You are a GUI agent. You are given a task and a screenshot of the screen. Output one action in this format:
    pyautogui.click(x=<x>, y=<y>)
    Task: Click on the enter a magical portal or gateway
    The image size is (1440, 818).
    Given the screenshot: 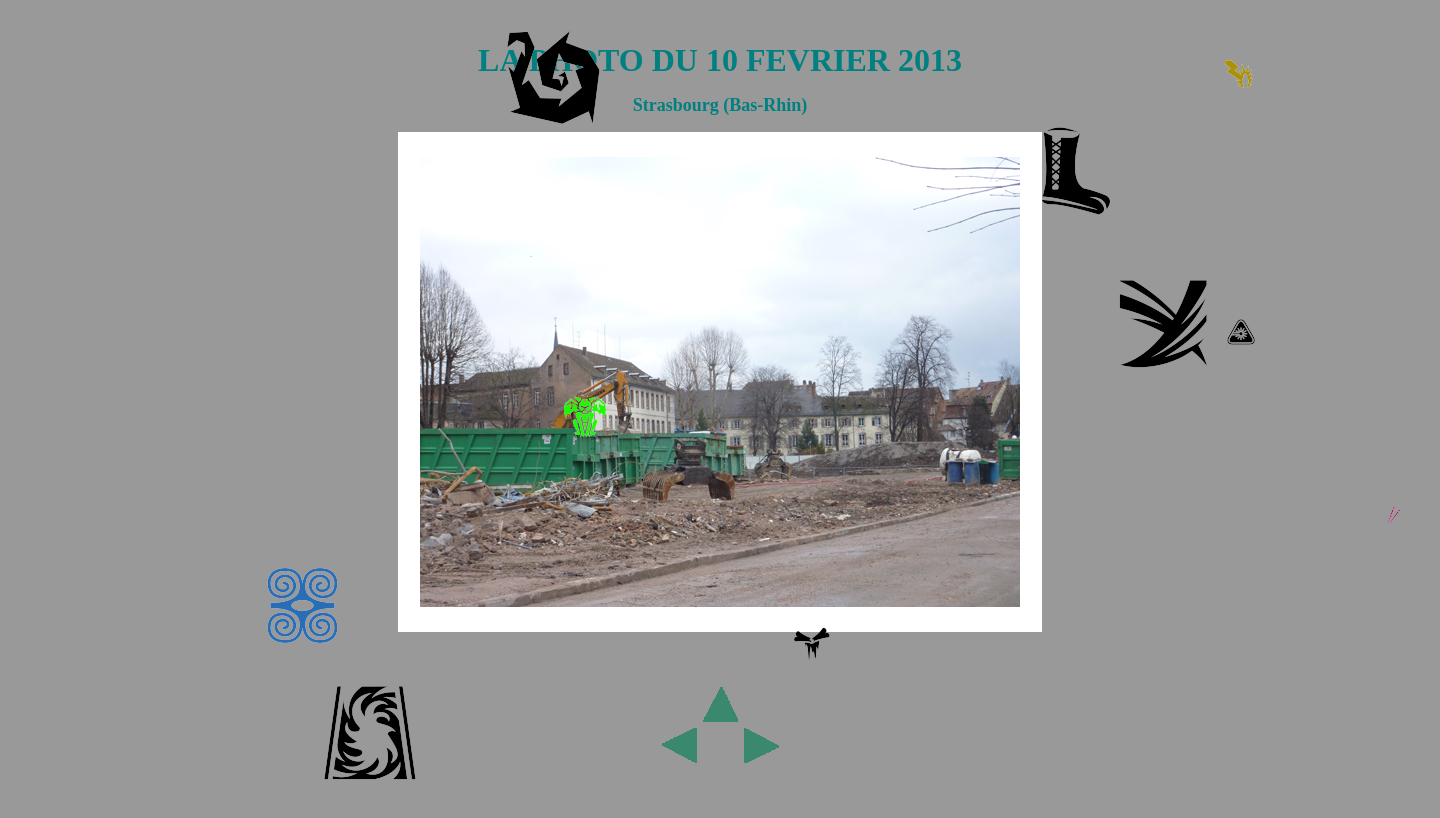 What is the action you would take?
    pyautogui.click(x=370, y=733)
    